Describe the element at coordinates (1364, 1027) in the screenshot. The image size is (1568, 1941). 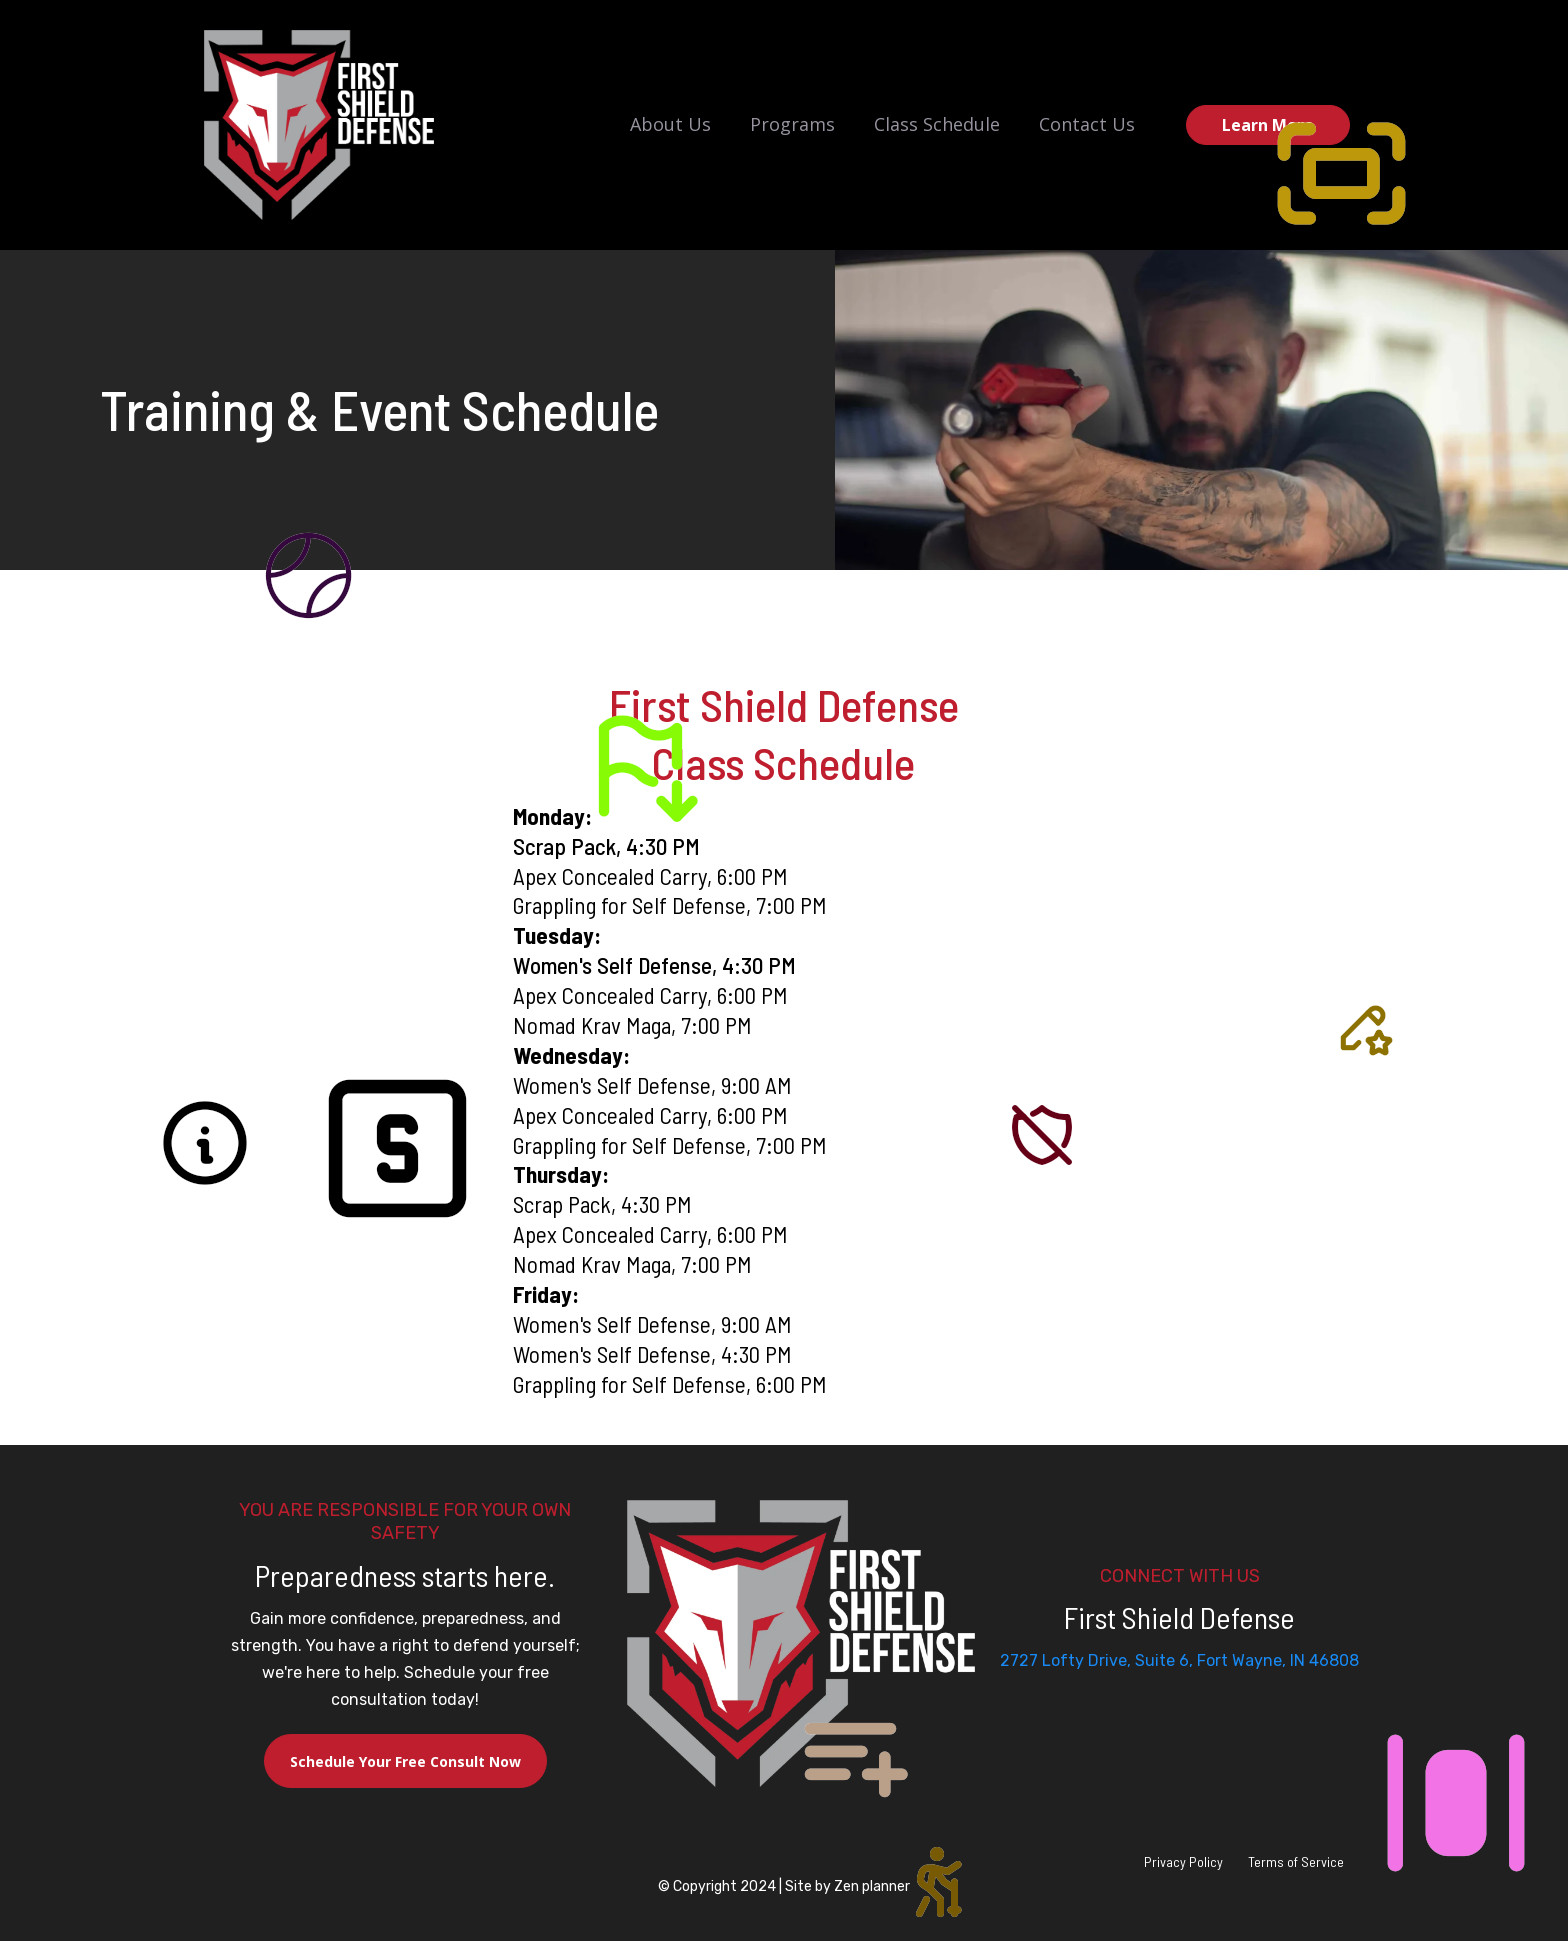
I see `rate or review your edits` at that location.